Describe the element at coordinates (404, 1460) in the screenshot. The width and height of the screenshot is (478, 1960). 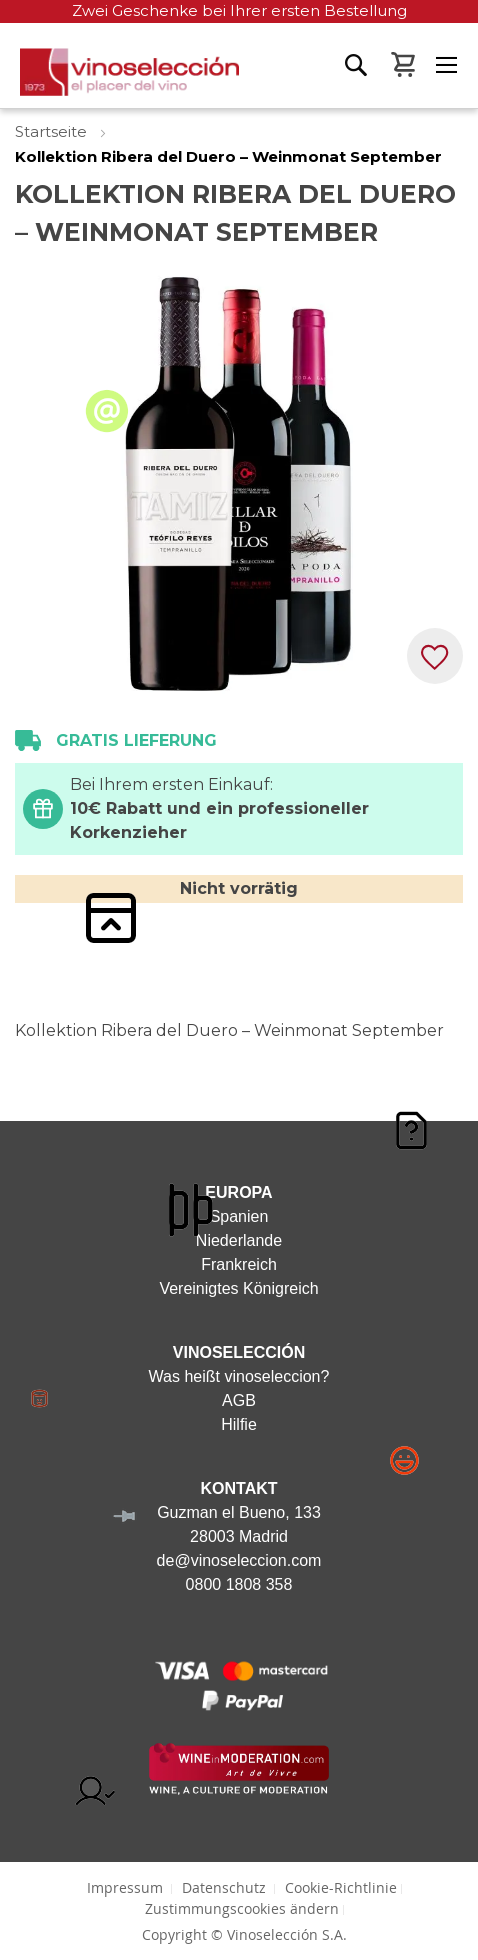
I see `react with laughter to a message` at that location.